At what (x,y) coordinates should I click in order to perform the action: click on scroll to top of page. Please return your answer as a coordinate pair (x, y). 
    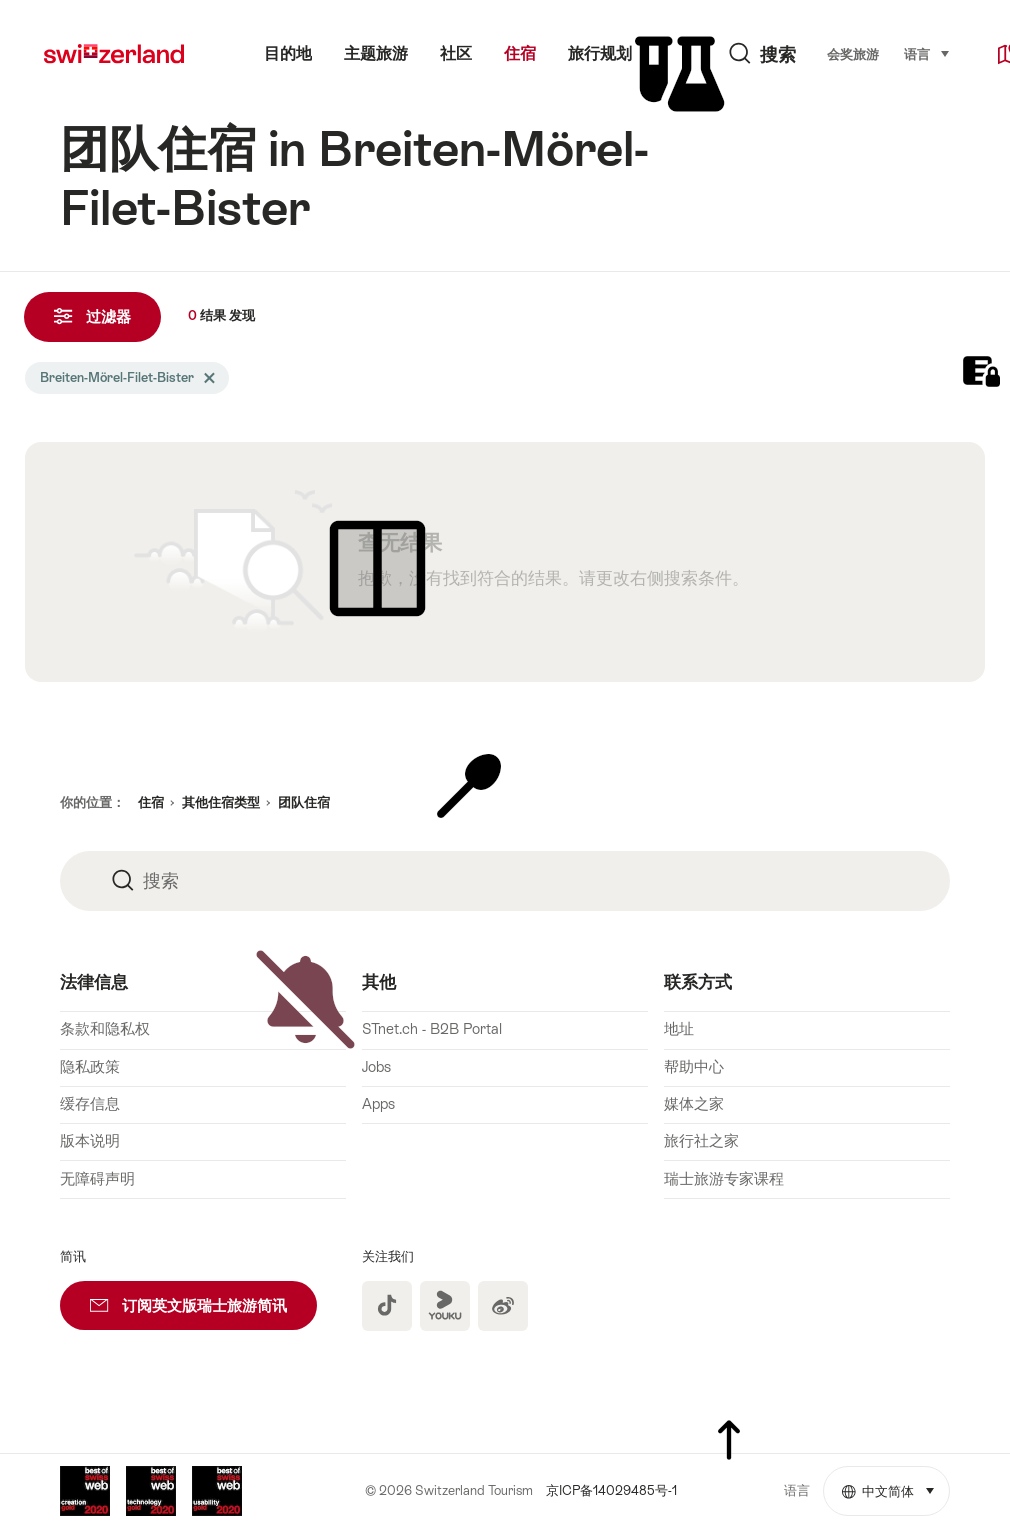
    Looking at the image, I should click on (729, 1440).